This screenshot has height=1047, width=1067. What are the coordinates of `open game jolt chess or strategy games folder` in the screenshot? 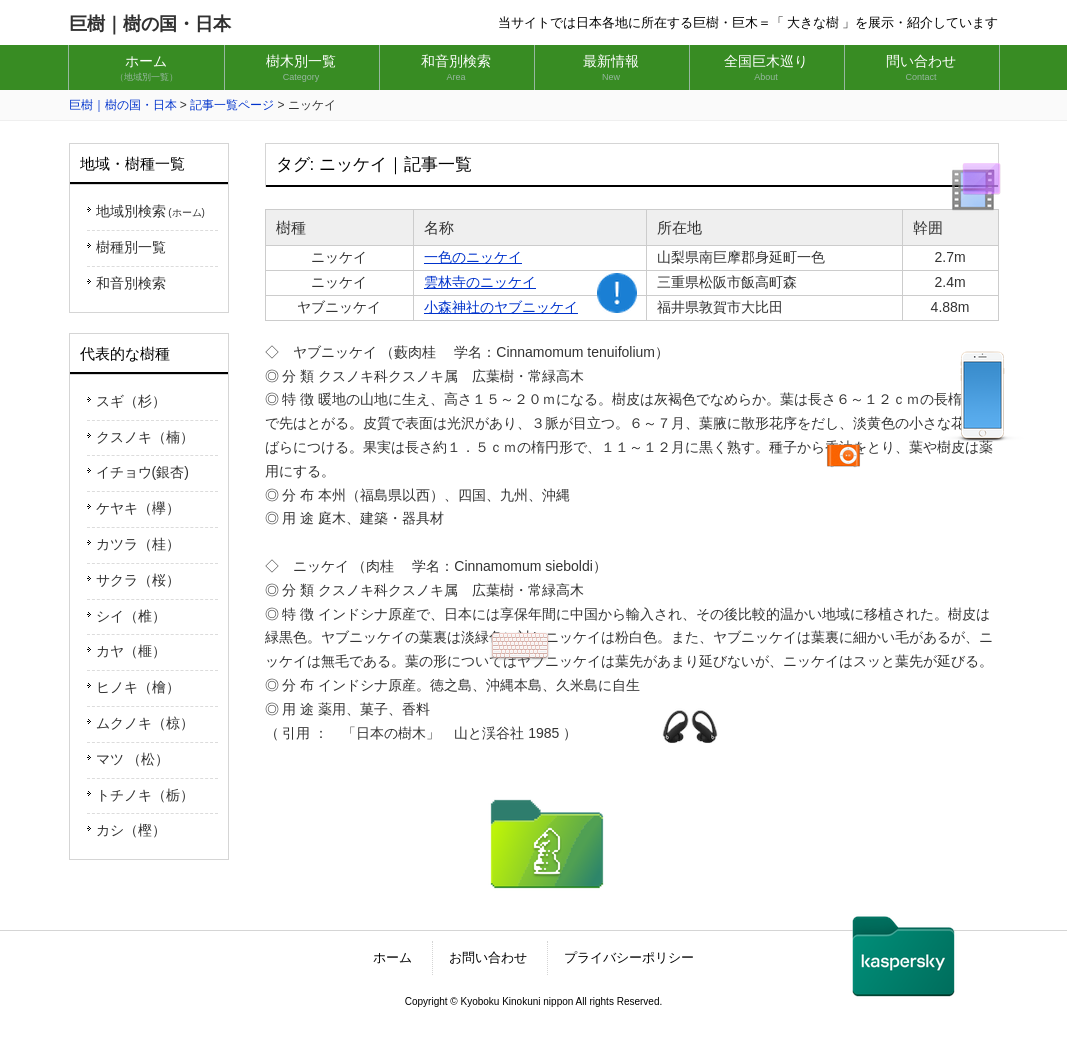 It's located at (547, 847).